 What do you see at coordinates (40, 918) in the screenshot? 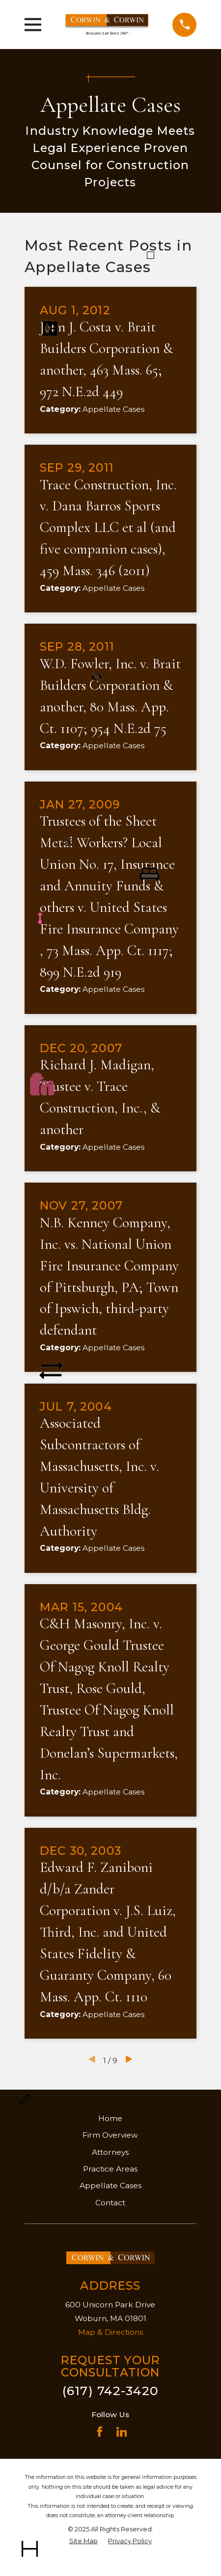
I see `upload a file or content` at bounding box center [40, 918].